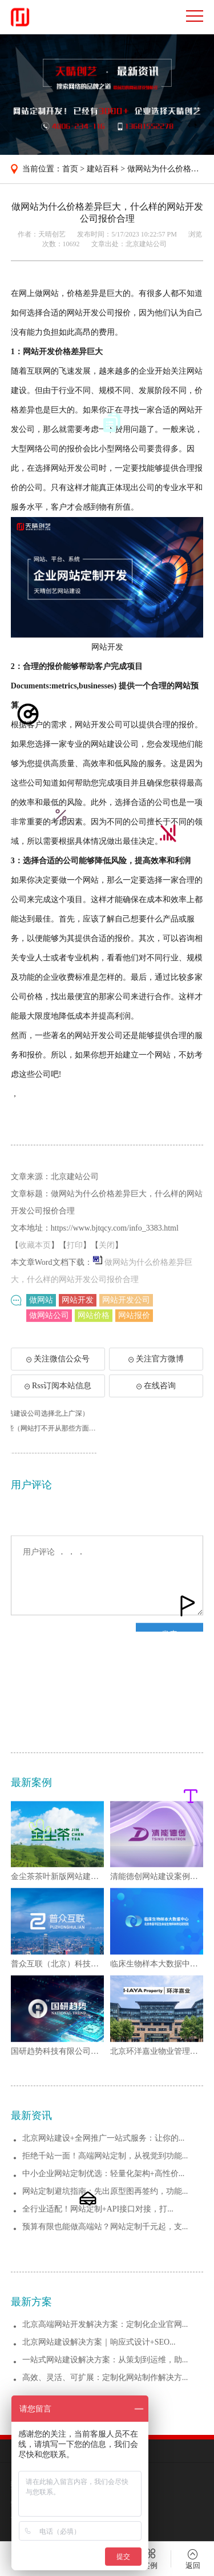 This screenshot has height=2576, width=214. Describe the element at coordinates (28, 714) in the screenshot. I see `play or access music library` at that location.